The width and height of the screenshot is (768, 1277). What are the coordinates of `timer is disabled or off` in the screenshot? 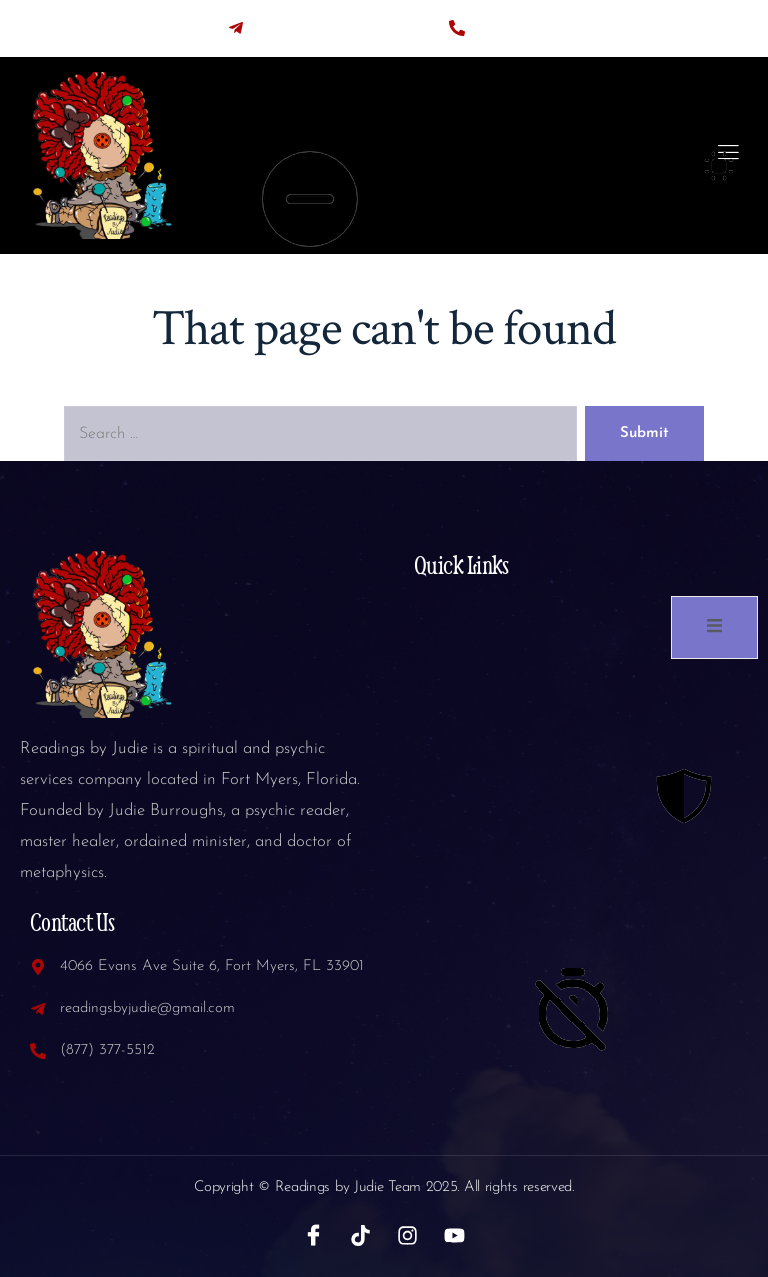 It's located at (573, 1010).